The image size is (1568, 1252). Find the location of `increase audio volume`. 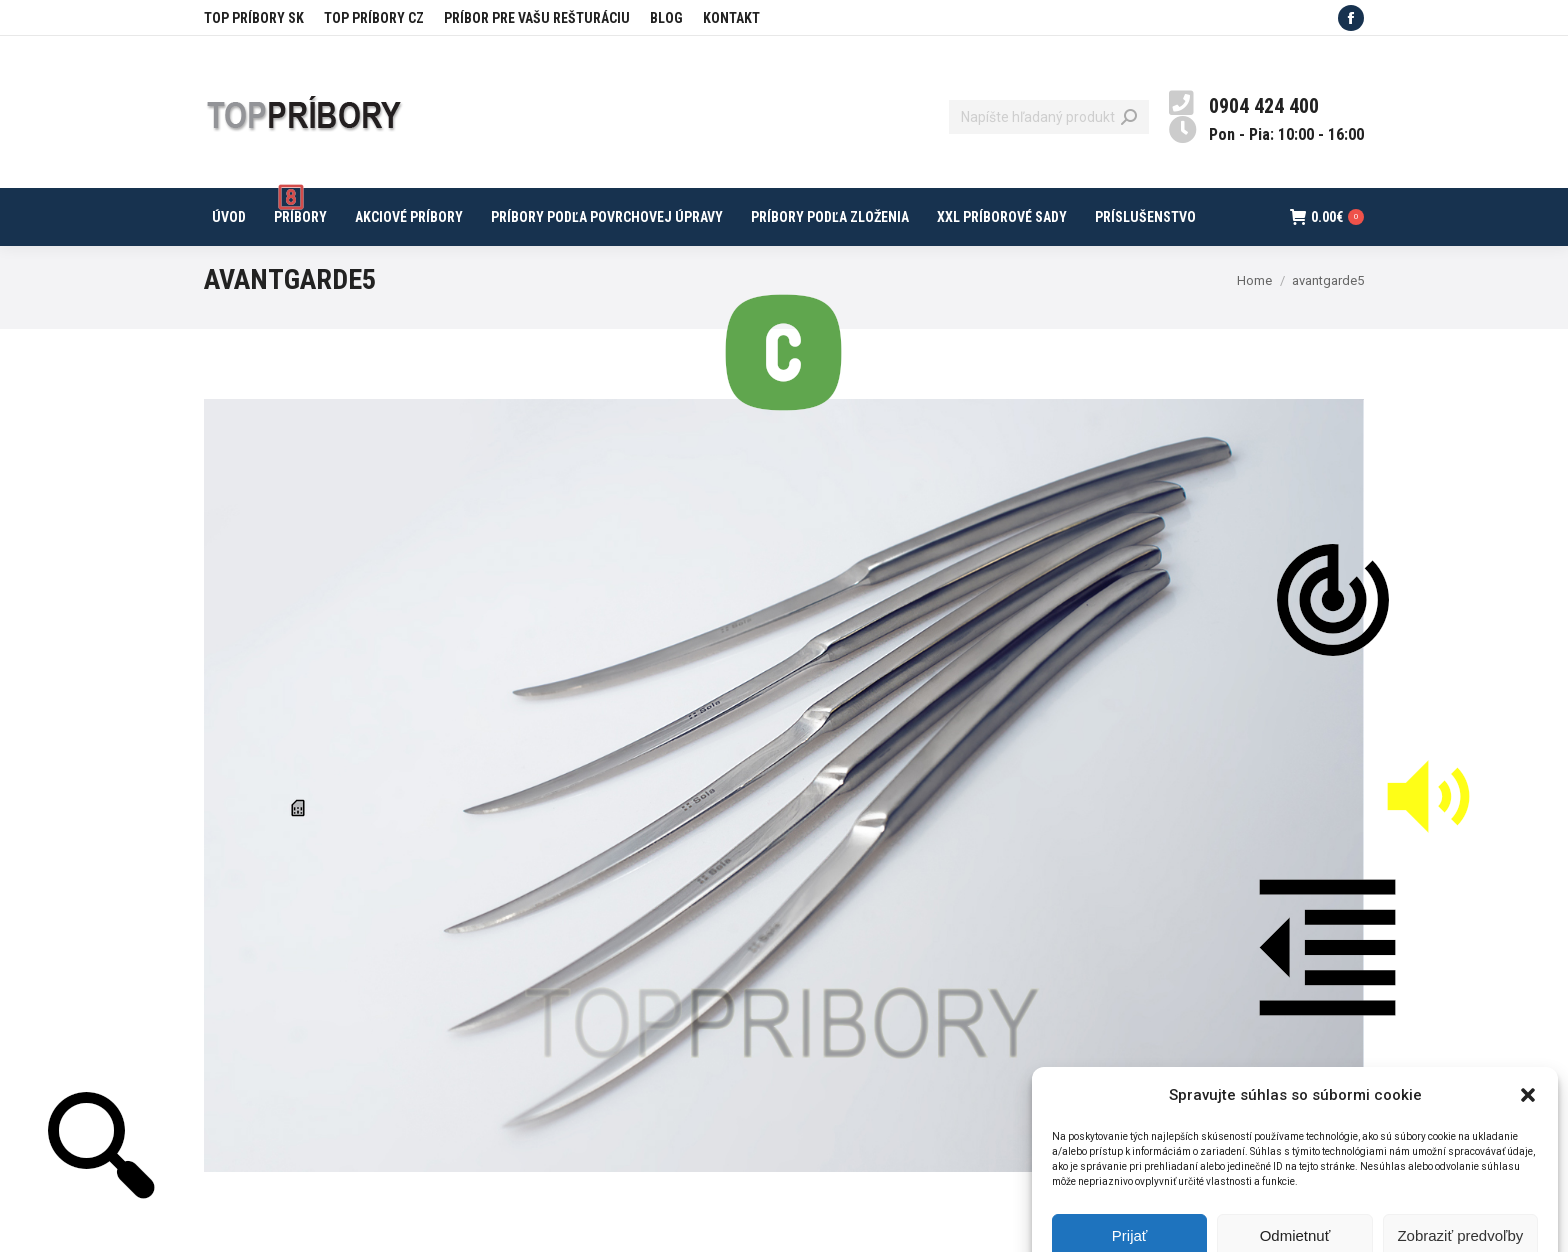

increase audio volume is located at coordinates (1428, 796).